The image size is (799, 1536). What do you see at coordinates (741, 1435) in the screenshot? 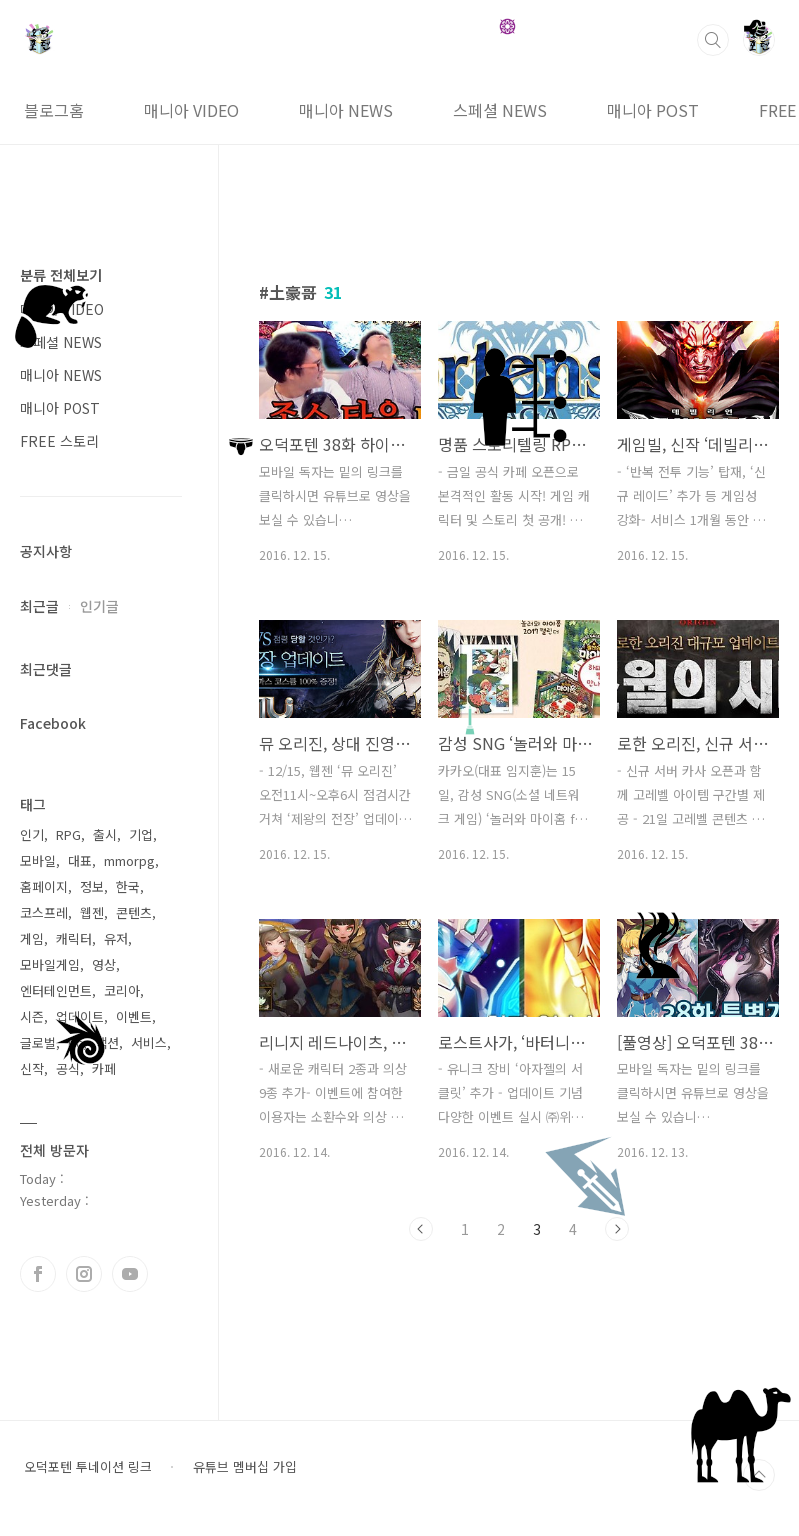
I see `select camel as your game character or avatar` at bounding box center [741, 1435].